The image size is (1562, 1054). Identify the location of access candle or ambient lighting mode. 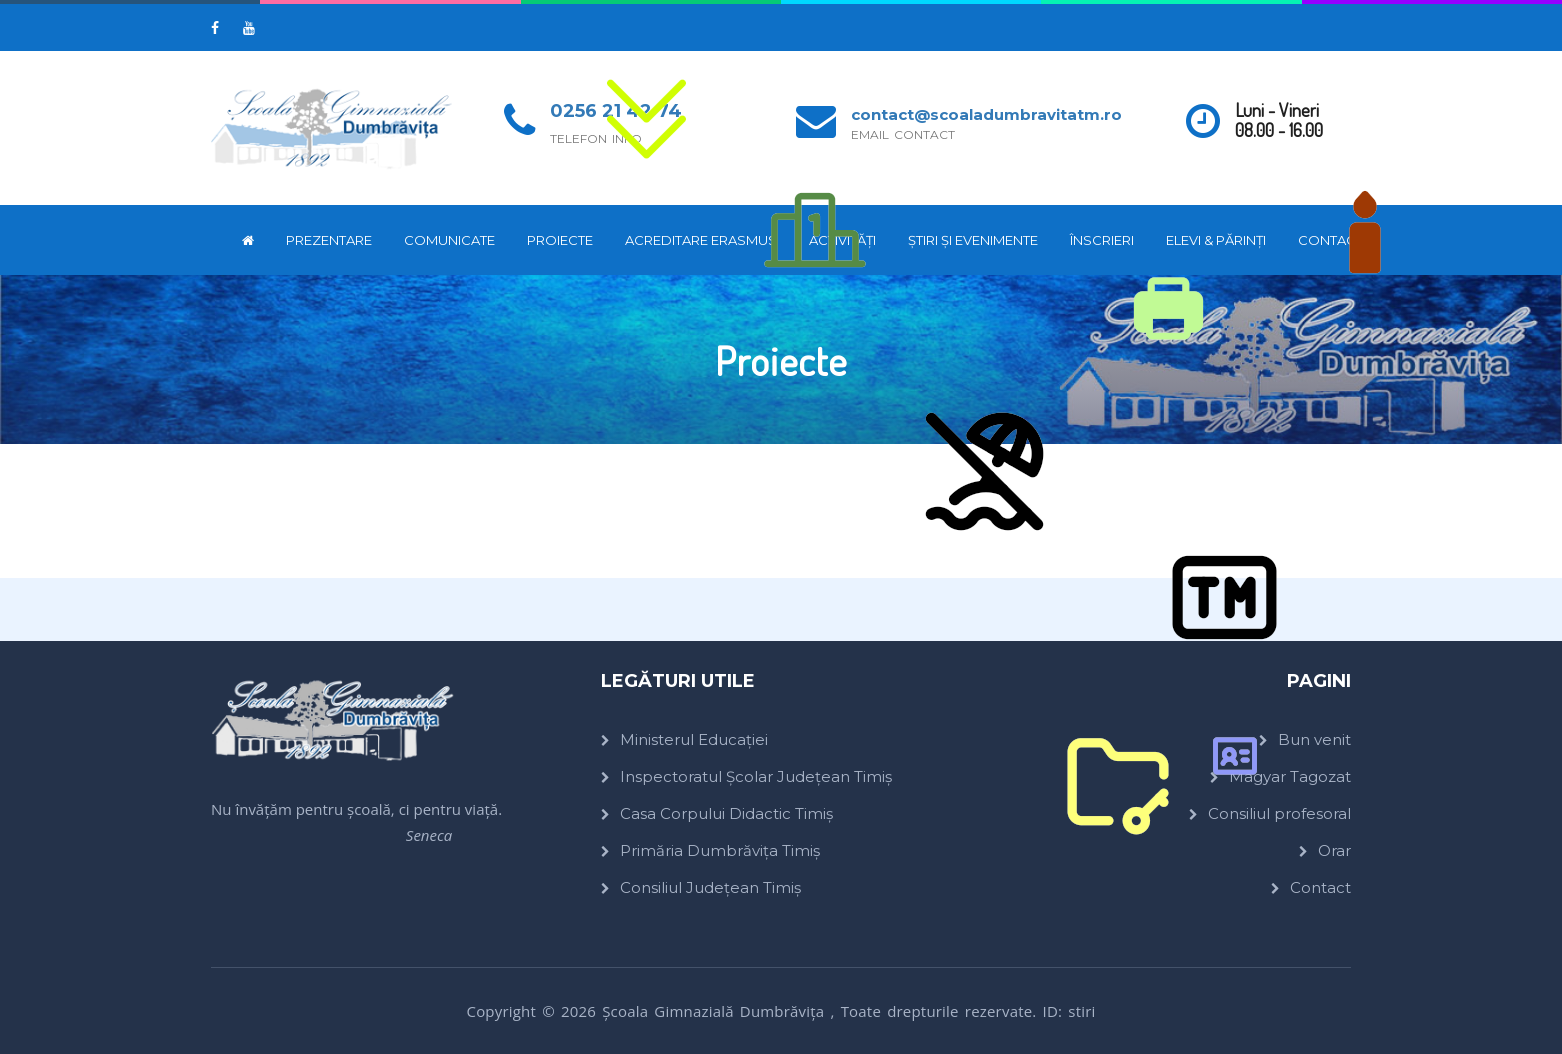
(1365, 234).